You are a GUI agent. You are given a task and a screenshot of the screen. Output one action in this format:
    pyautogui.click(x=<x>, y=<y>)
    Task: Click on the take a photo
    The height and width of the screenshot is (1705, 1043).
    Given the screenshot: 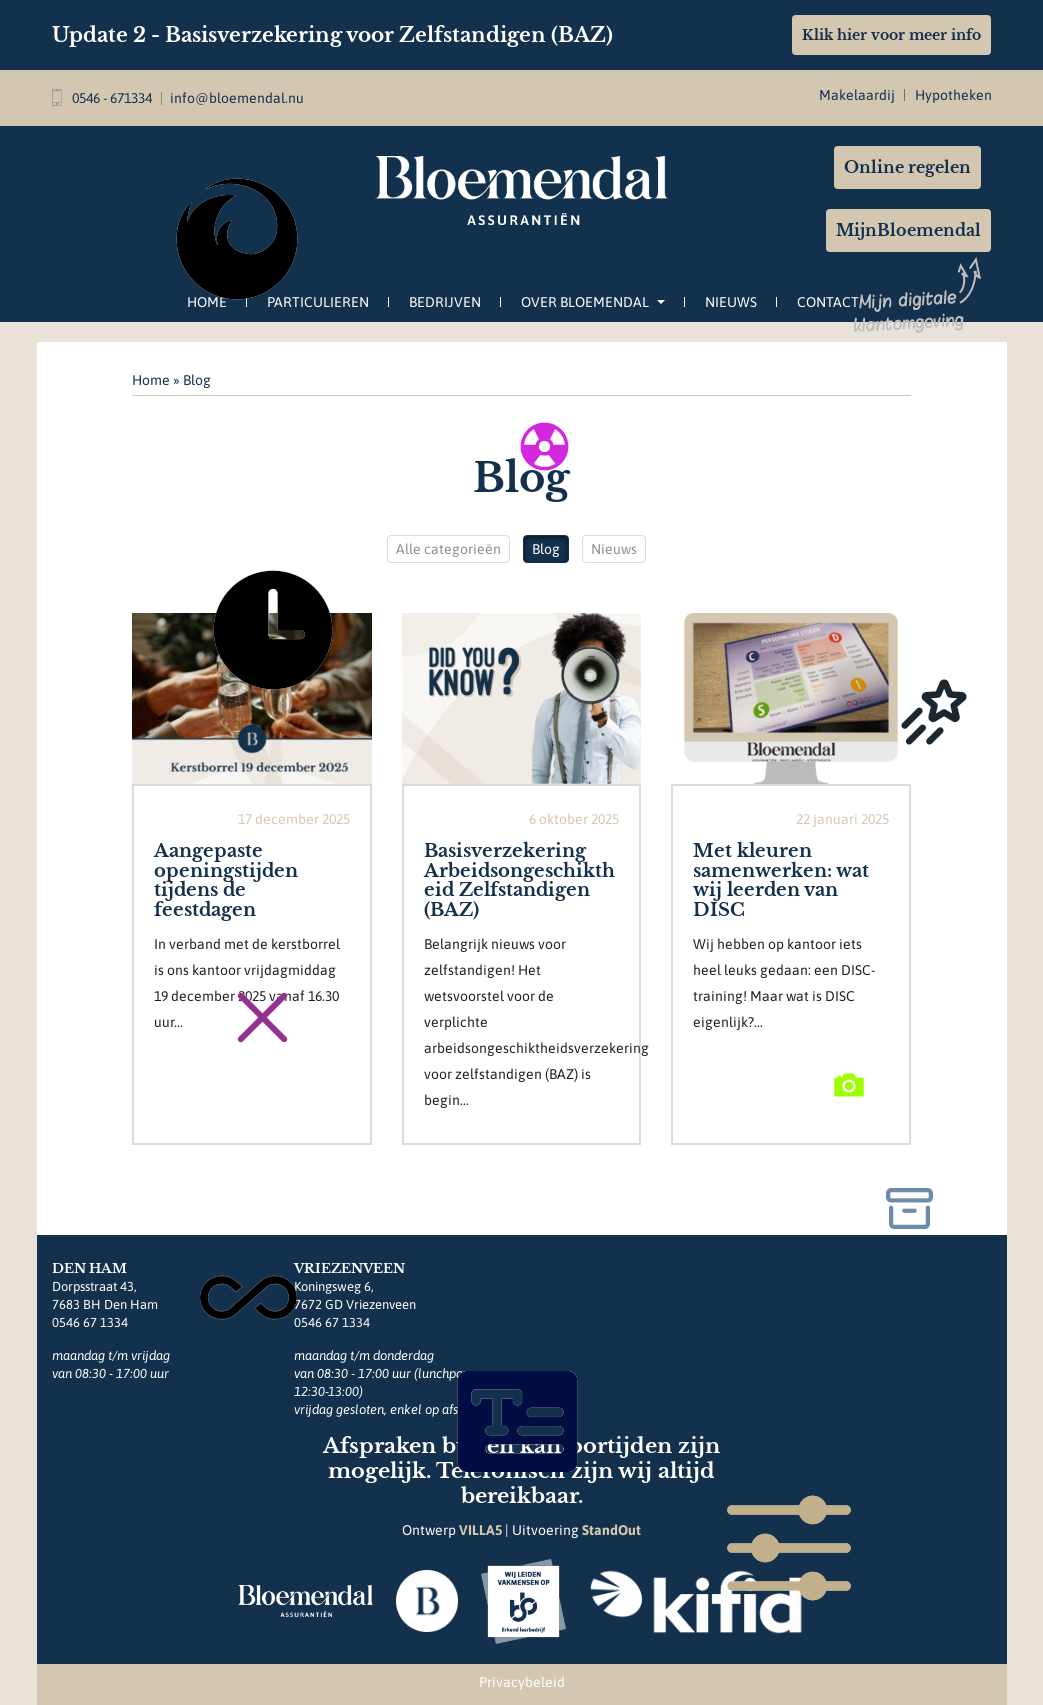 What is the action you would take?
    pyautogui.click(x=849, y=1085)
    